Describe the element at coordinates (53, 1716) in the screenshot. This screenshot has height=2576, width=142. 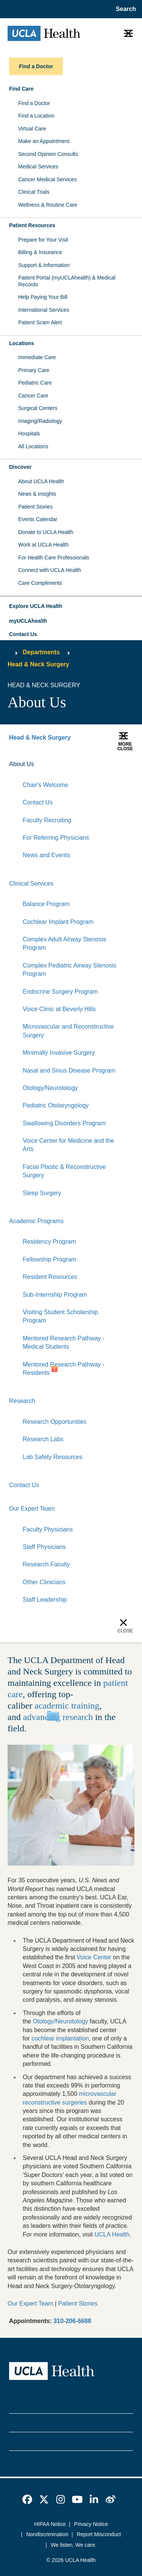
I see `access your public folder` at that location.